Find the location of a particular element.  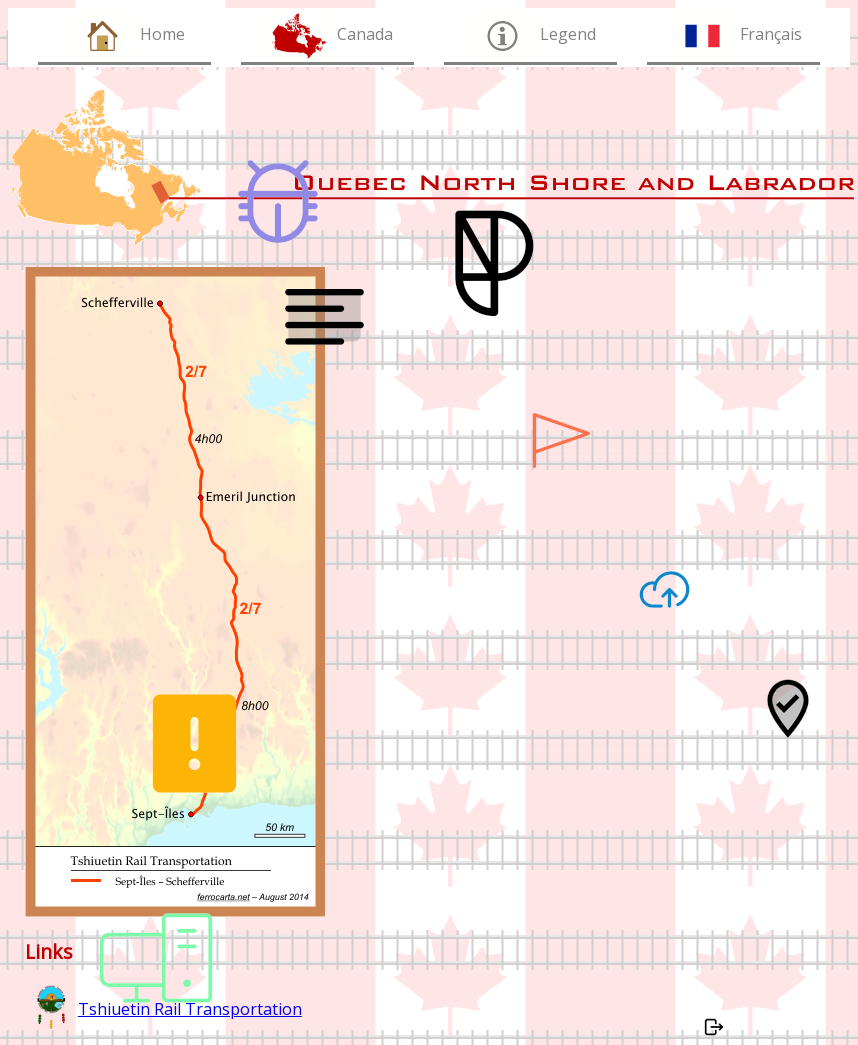

confirm or select a voting location is located at coordinates (788, 708).